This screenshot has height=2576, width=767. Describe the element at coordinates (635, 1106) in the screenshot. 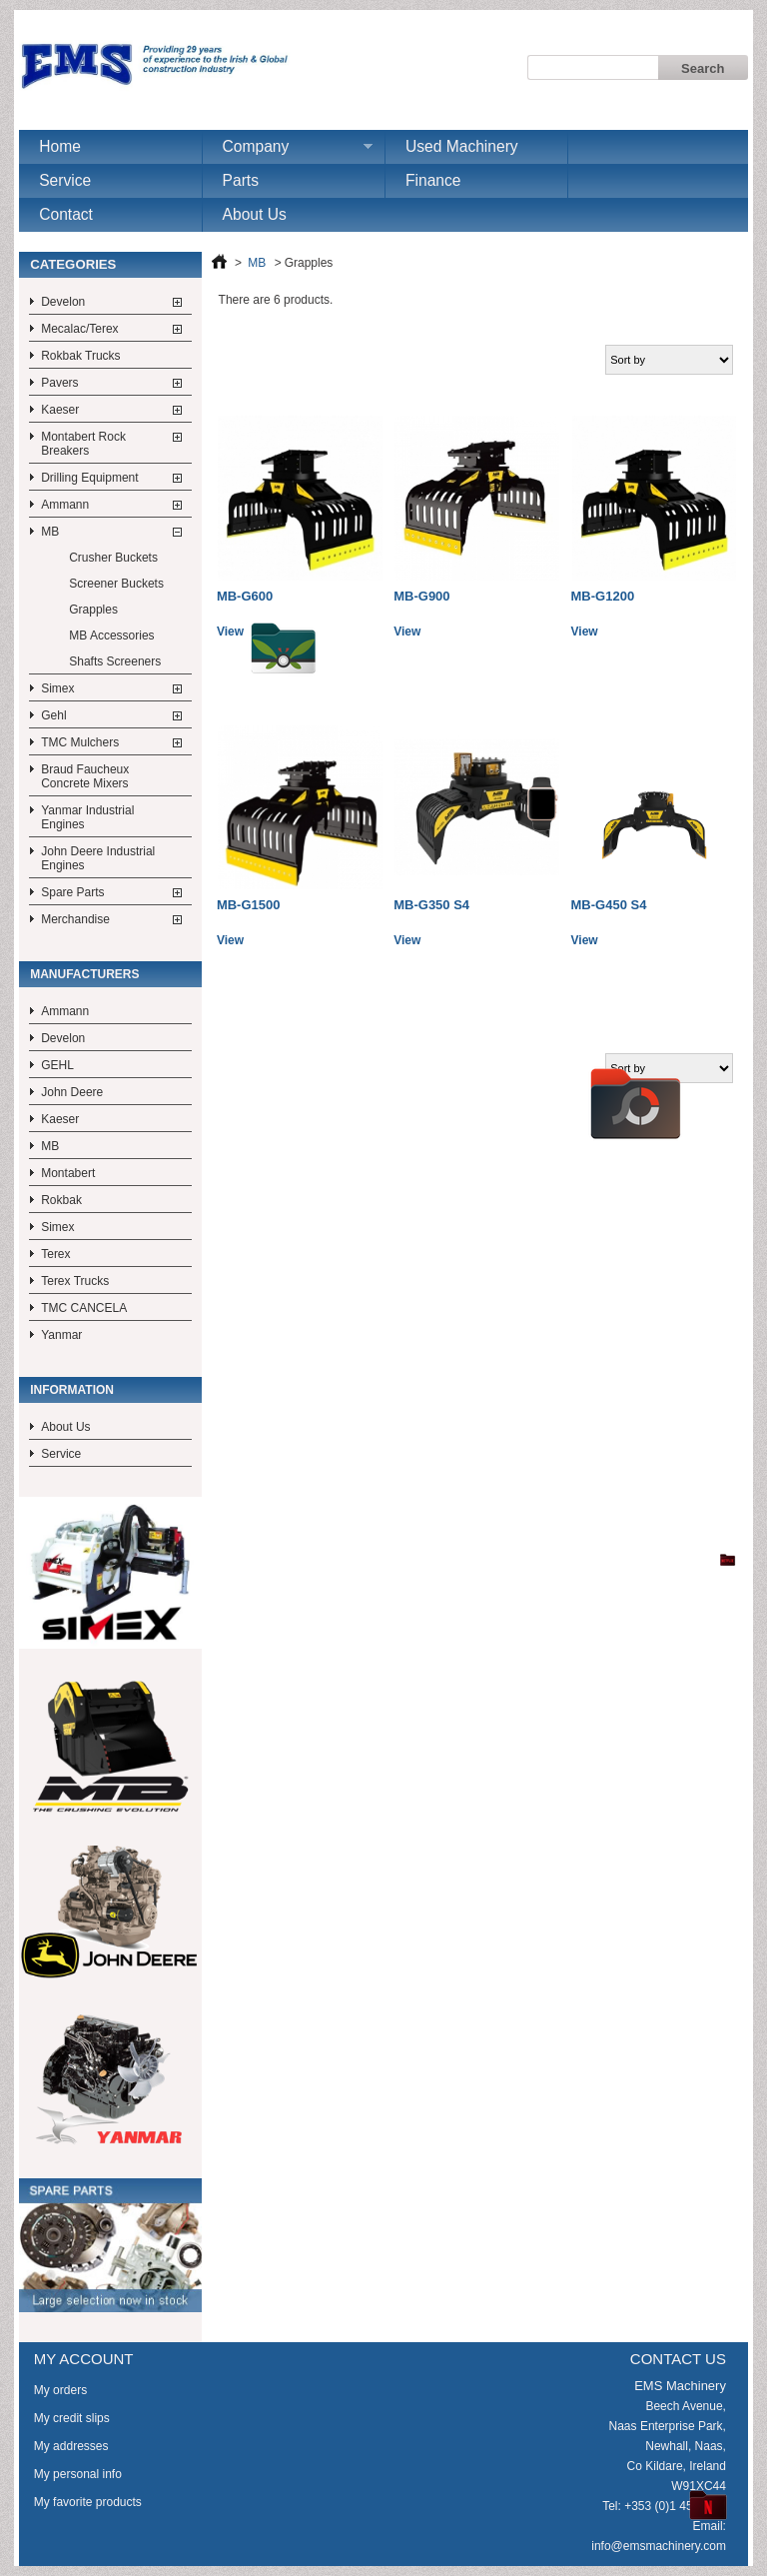

I see `open photoscape application folder` at that location.